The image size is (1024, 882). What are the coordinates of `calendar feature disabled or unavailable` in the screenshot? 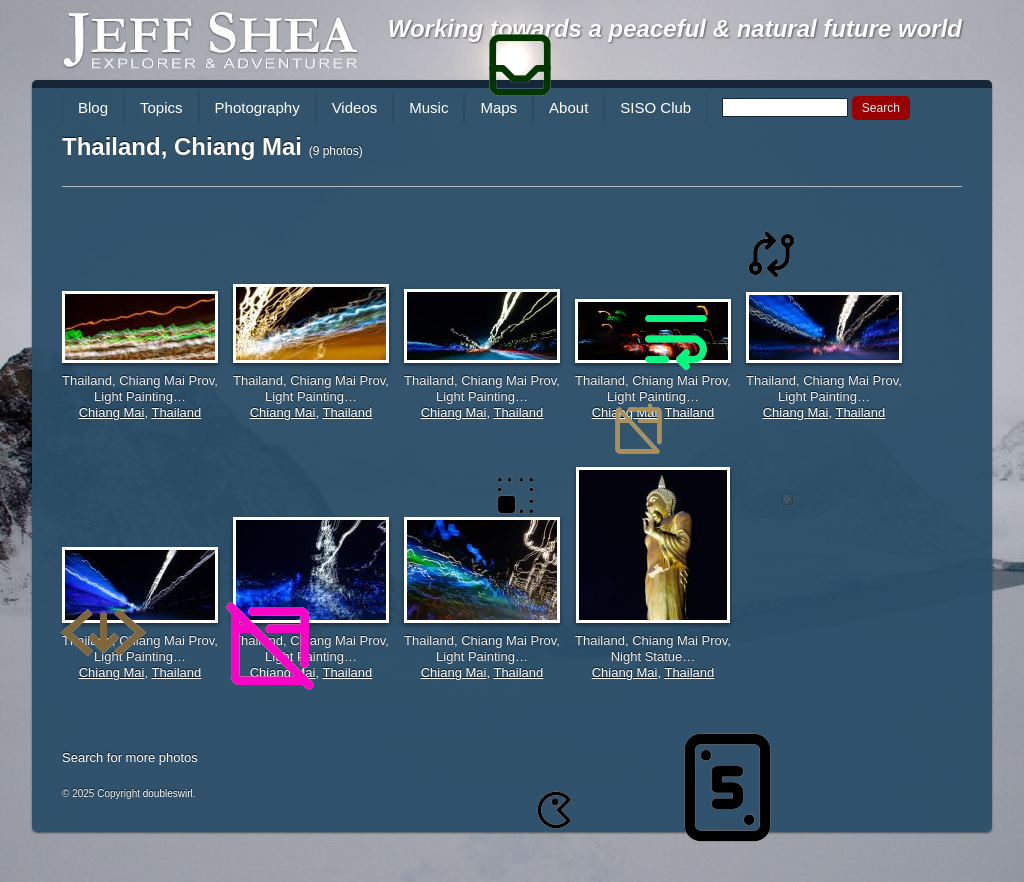 It's located at (638, 430).